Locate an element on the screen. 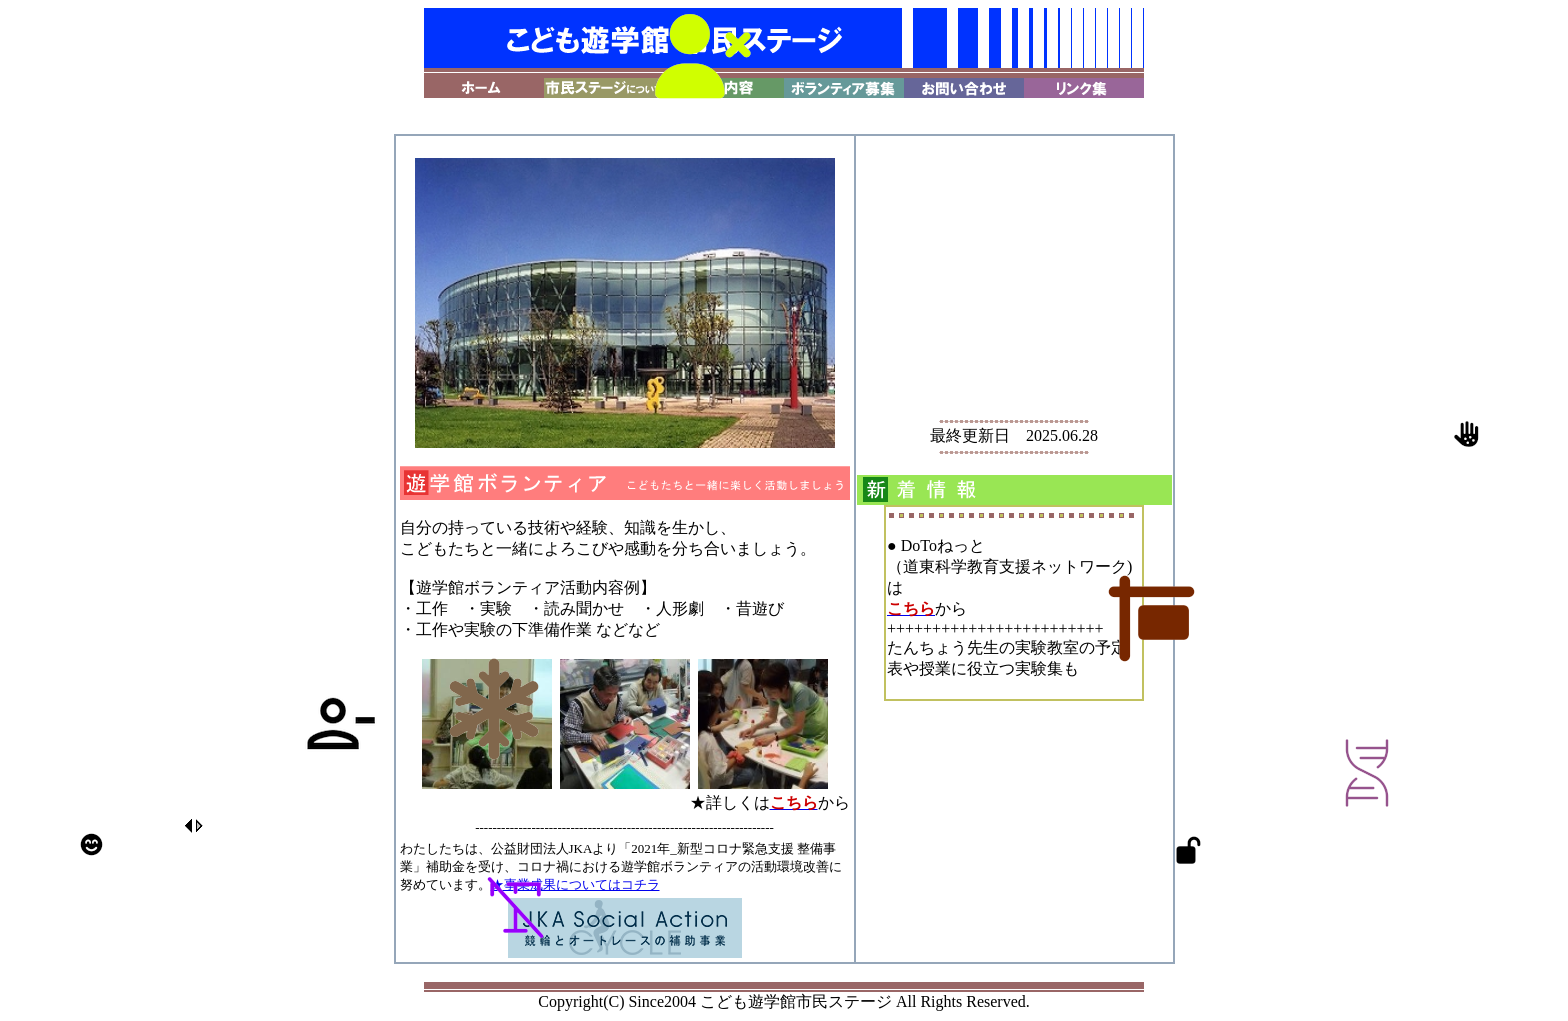  indicates a skin condition or allergy warning is located at coordinates (1467, 434).